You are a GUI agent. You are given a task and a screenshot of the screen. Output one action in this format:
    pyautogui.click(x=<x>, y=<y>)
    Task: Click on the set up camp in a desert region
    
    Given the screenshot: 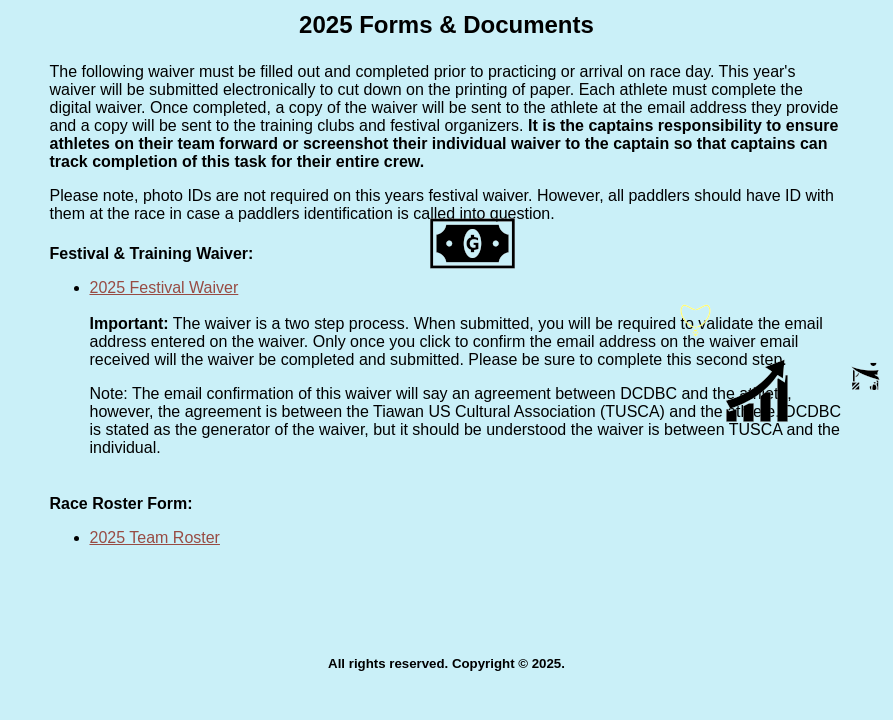 What is the action you would take?
    pyautogui.click(x=865, y=376)
    